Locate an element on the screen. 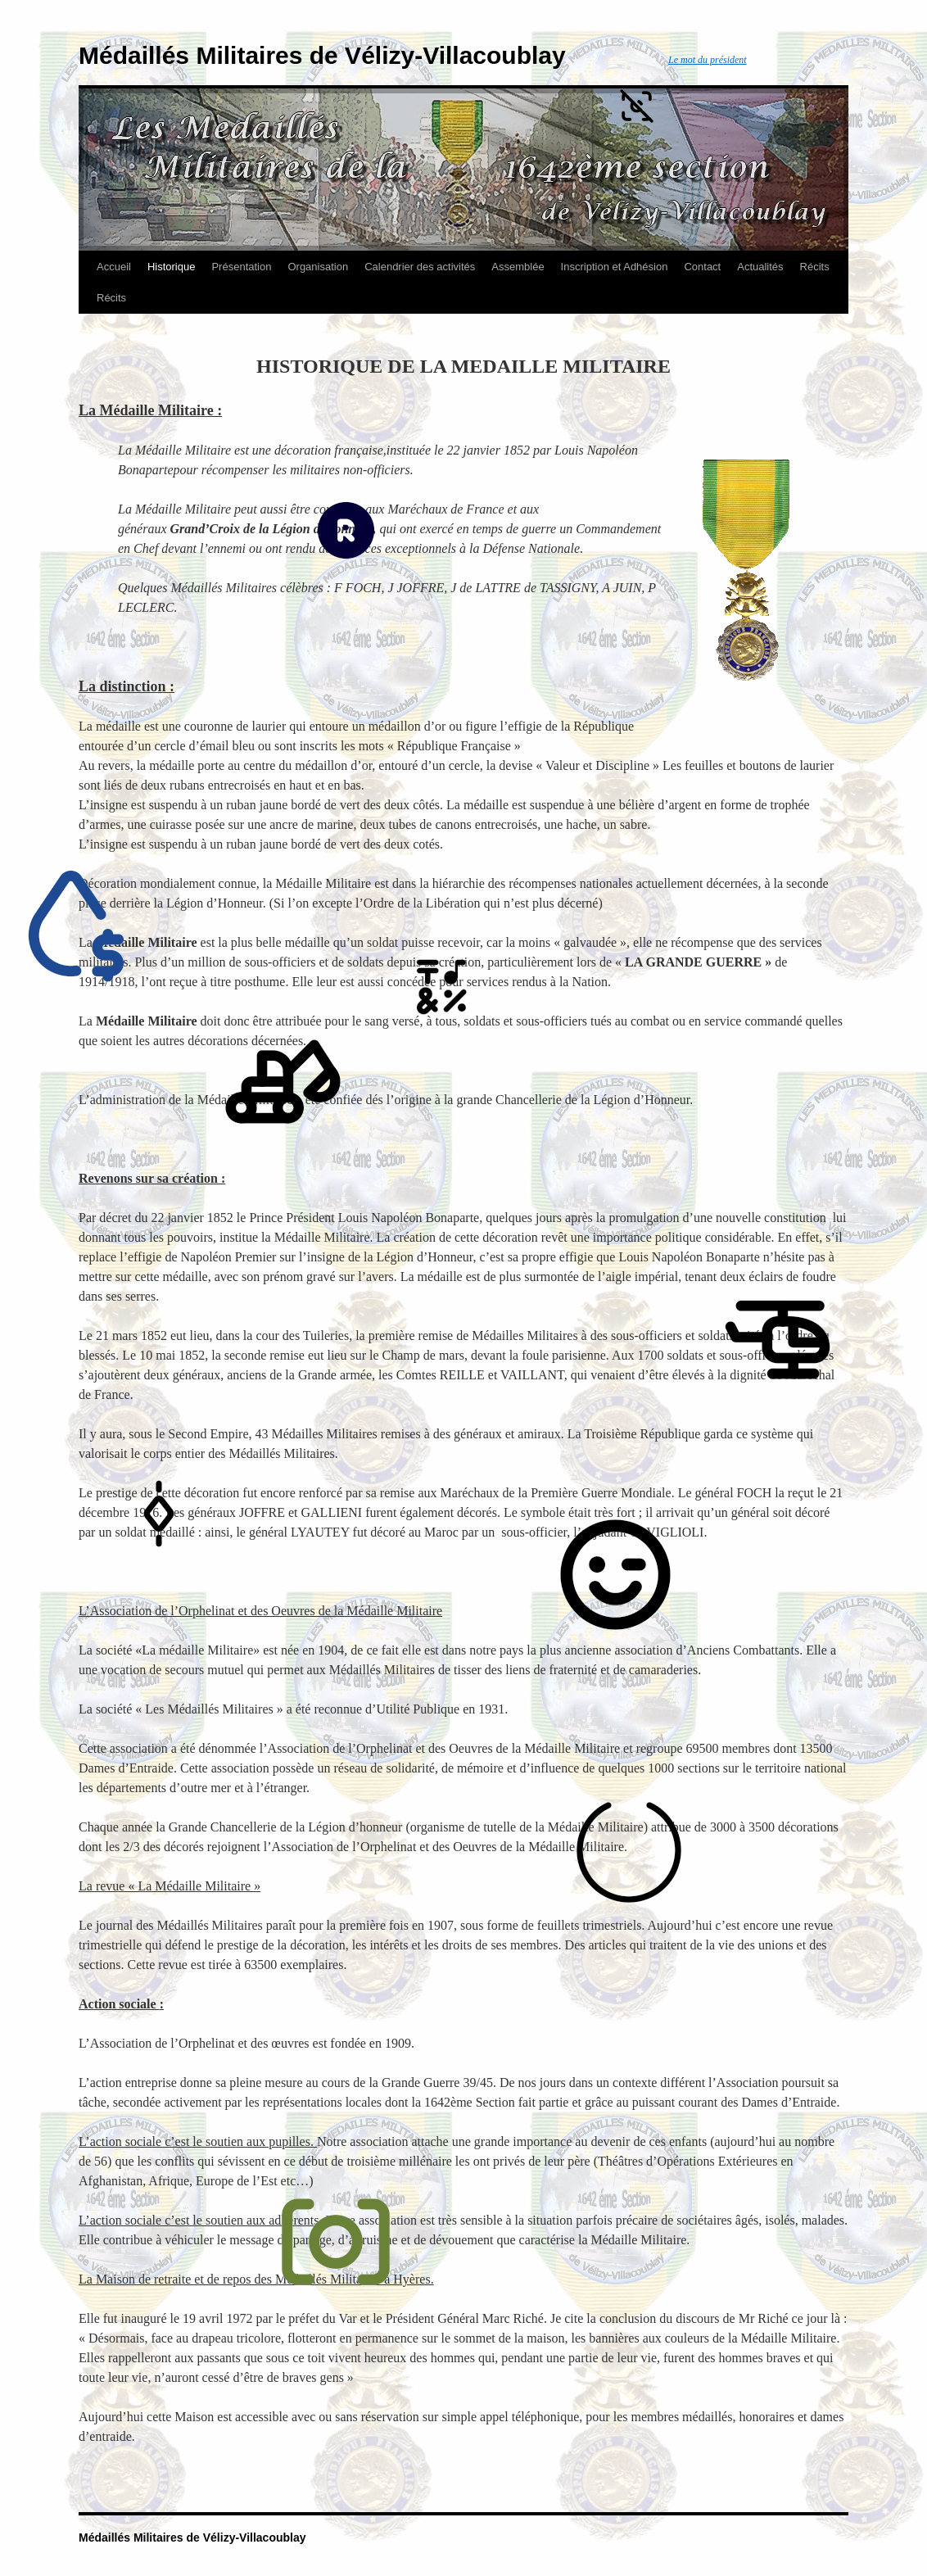  access helicopter or aerial transport options is located at coordinates (777, 1337).